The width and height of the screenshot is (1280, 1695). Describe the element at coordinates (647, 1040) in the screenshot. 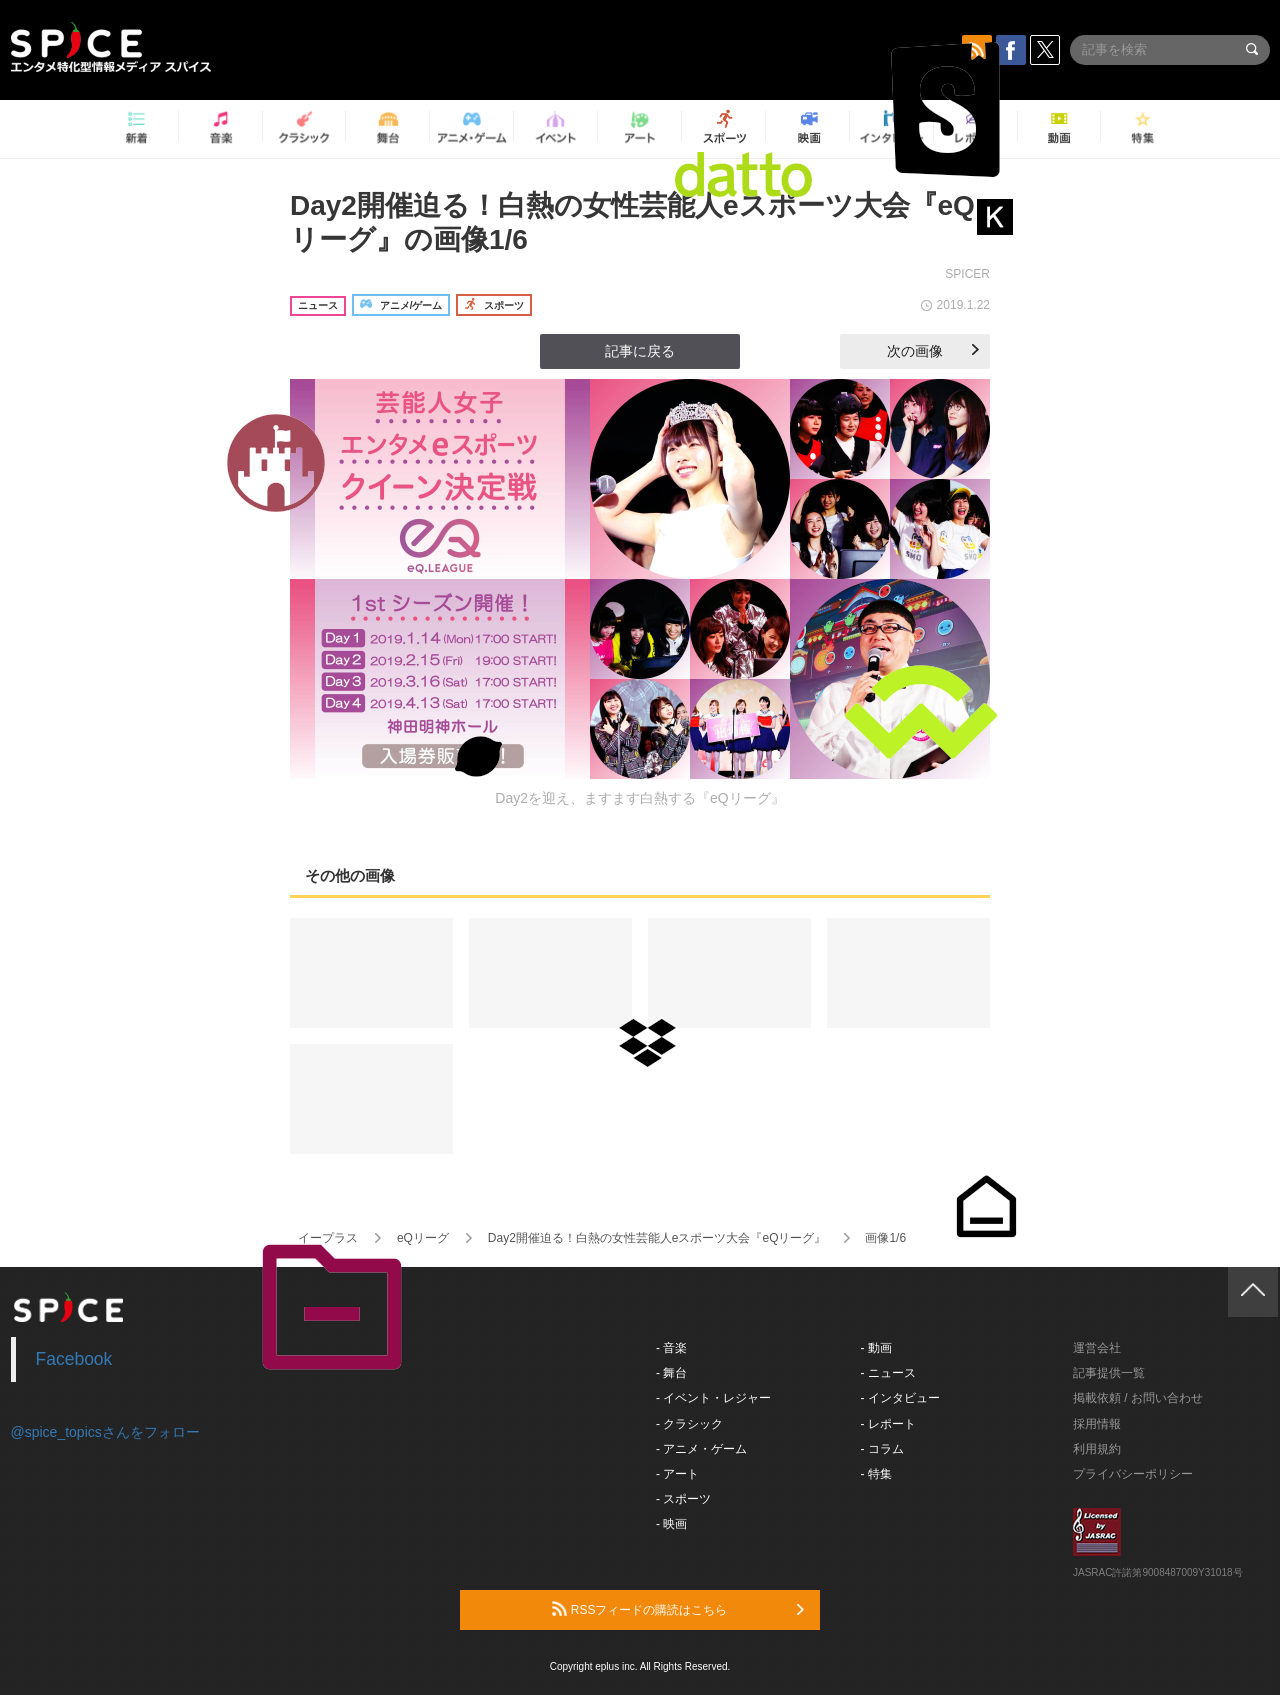

I see `open Dropbox cloud storage` at that location.